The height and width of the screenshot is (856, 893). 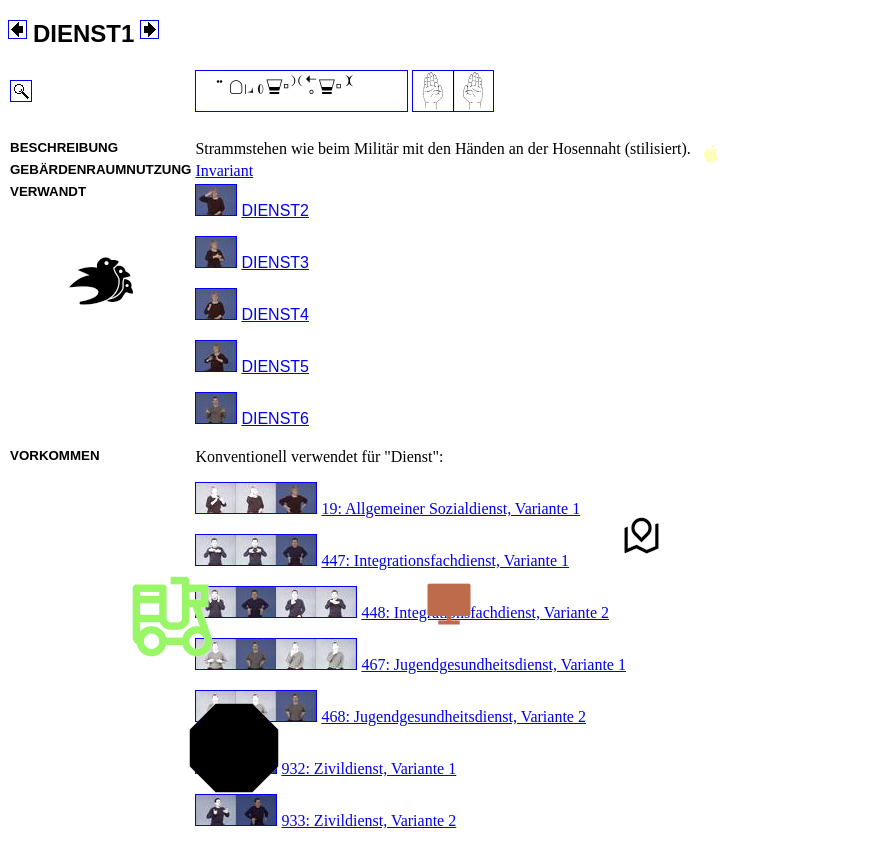 What do you see at coordinates (449, 603) in the screenshot?
I see `access desktop or computer settings` at bounding box center [449, 603].